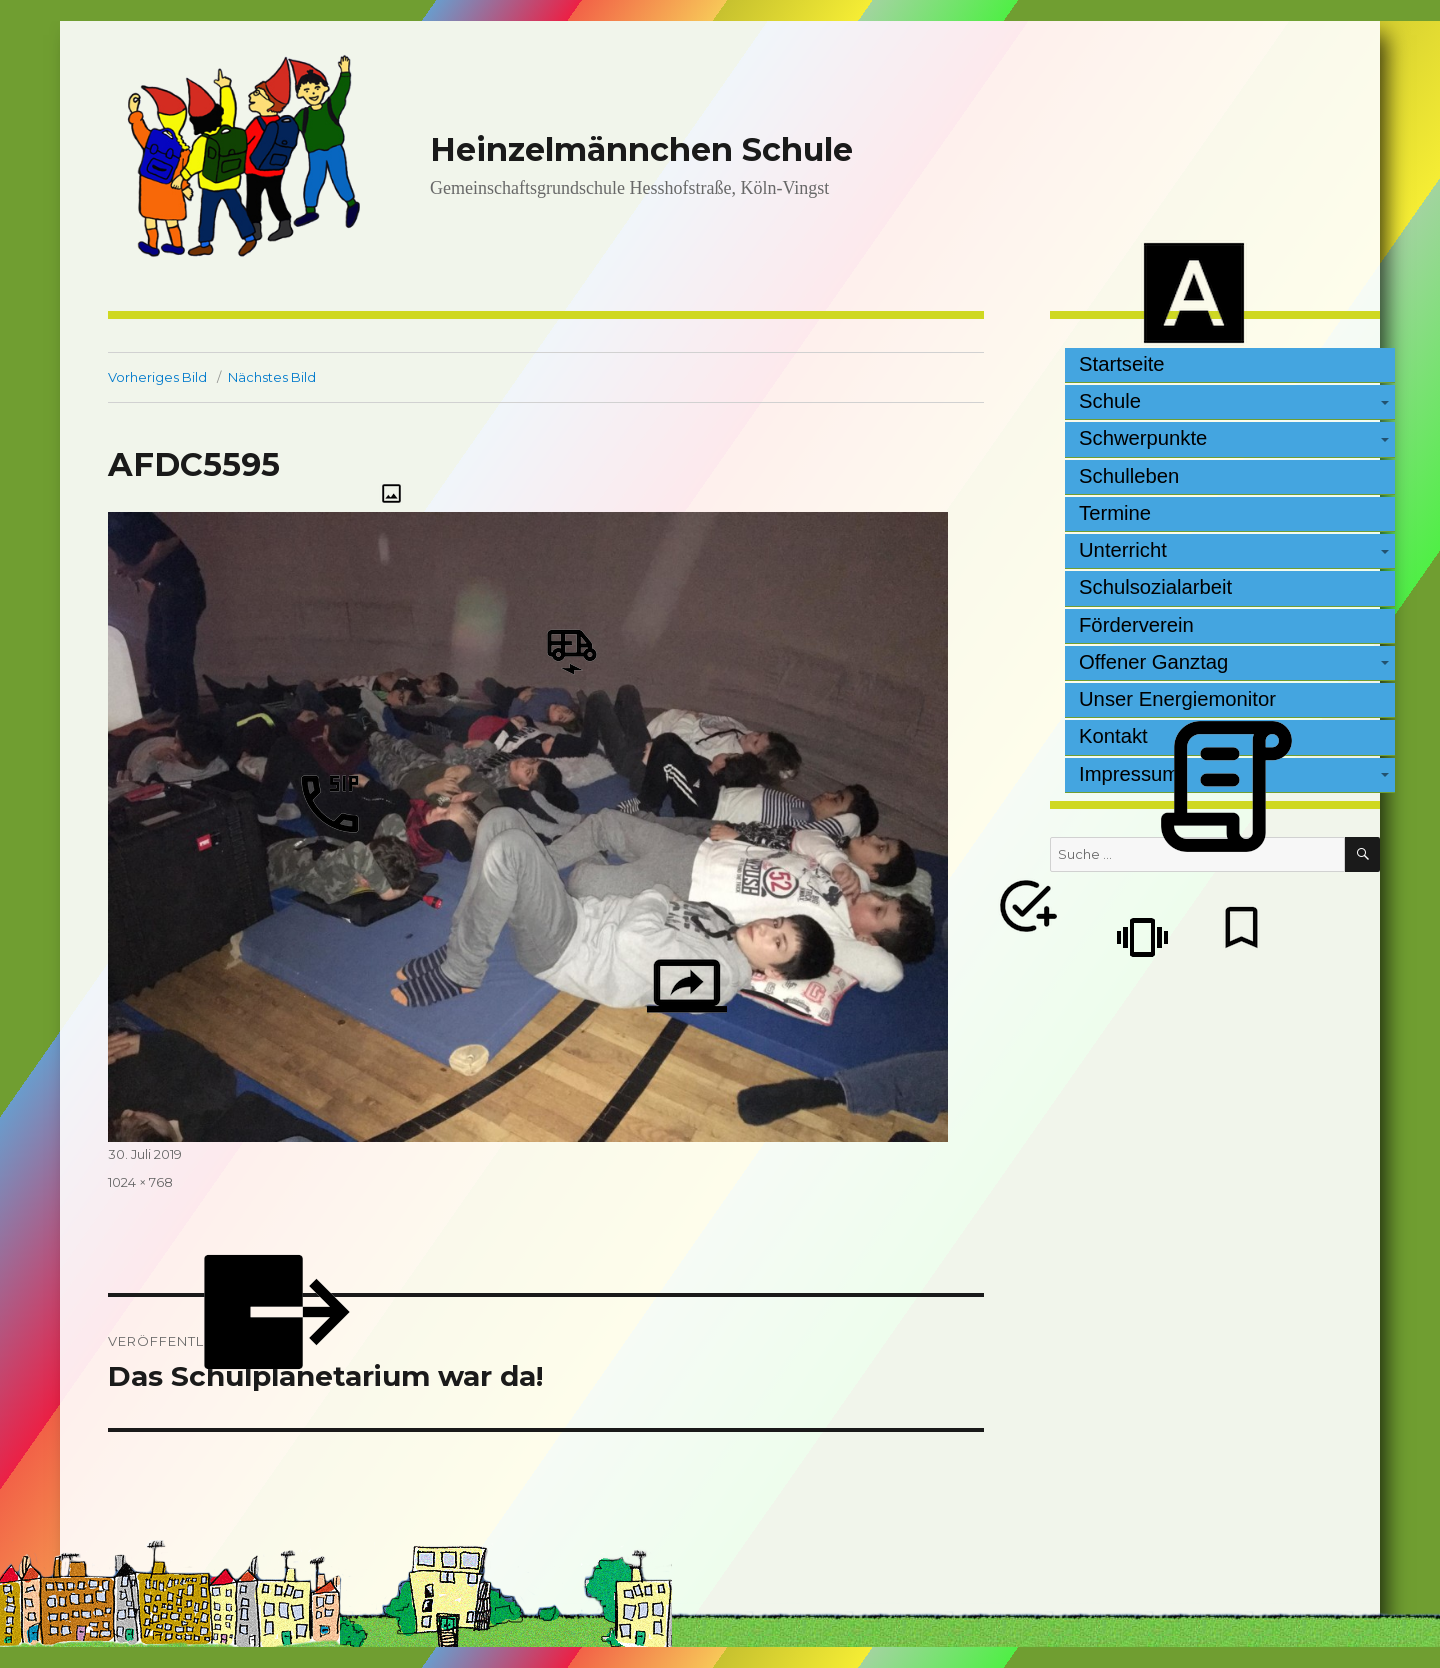  Describe the element at coordinates (572, 650) in the screenshot. I see `select electric rickshaw as transportation option` at that location.